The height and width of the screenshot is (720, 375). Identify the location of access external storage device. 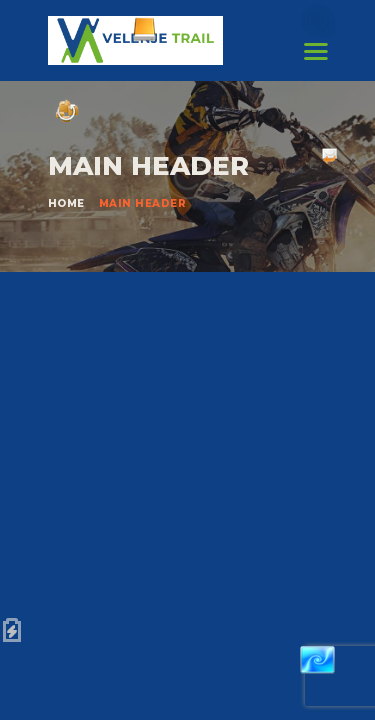
(144, 29).